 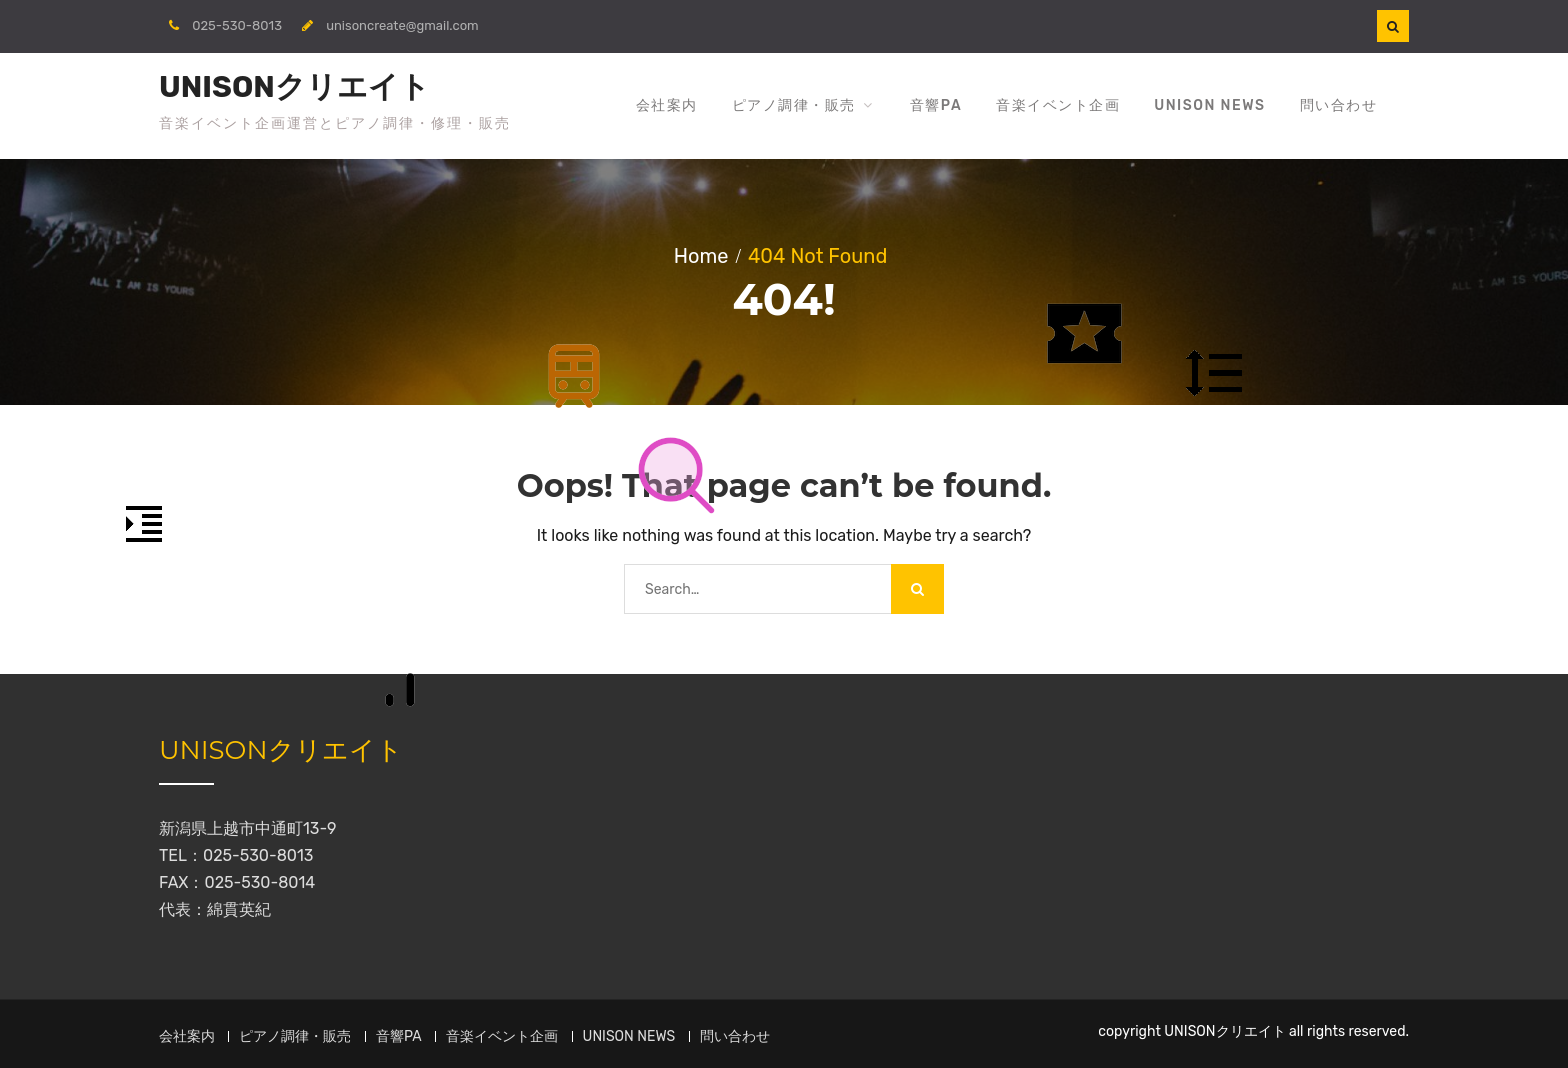 What do you see at coordinates (1084, 333) in the screenshot?
I see `view local events or activities` at bounding box center [1084, 333].